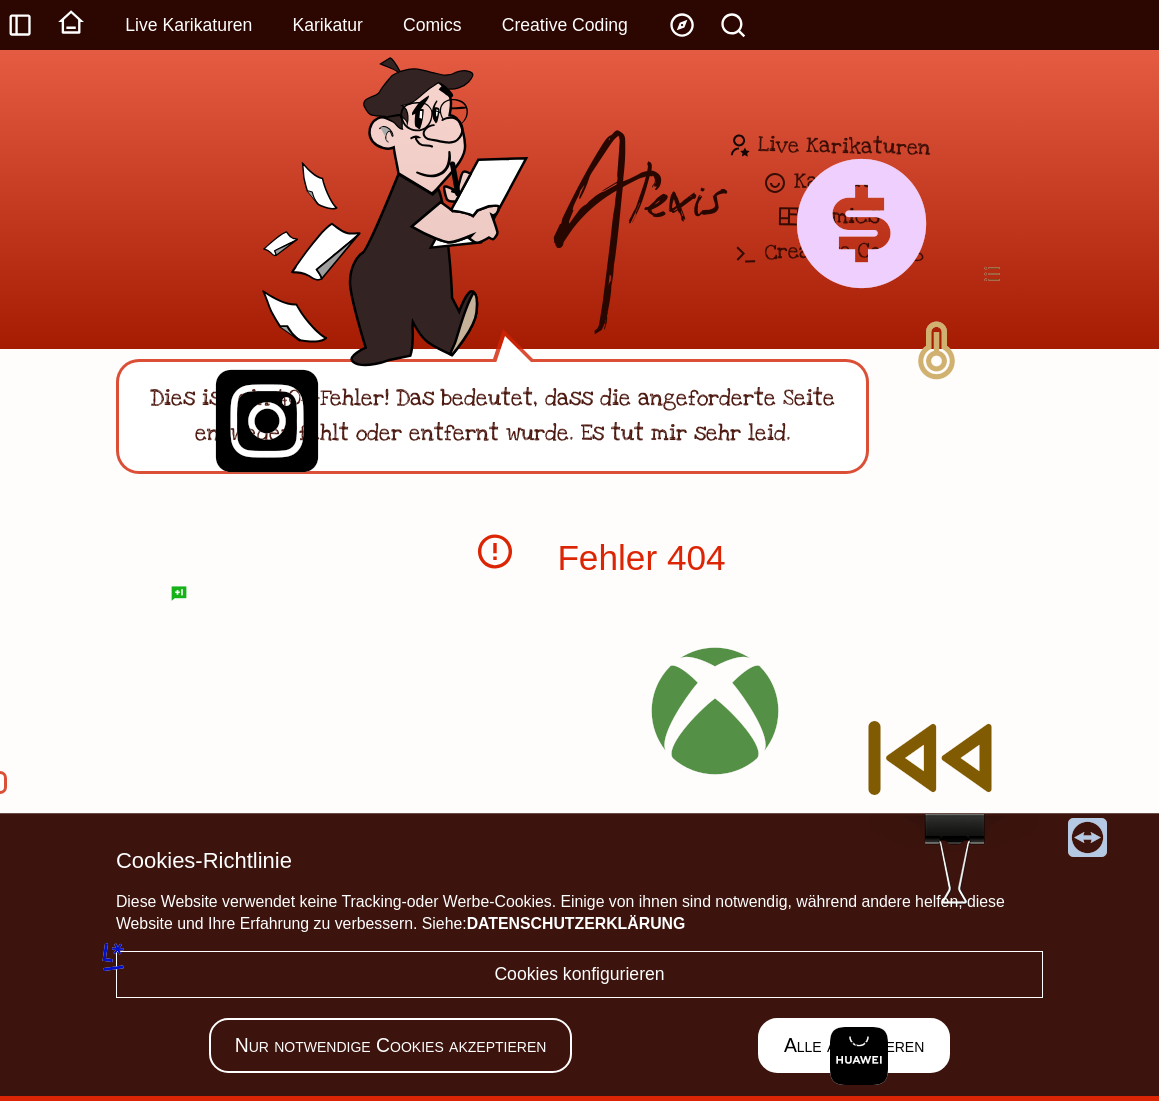 The image size is (1159, 1101). What do you see at coordinates (113, 957) in the screenshot?
I see `open the Literal app` at bounding box center [113, 957].